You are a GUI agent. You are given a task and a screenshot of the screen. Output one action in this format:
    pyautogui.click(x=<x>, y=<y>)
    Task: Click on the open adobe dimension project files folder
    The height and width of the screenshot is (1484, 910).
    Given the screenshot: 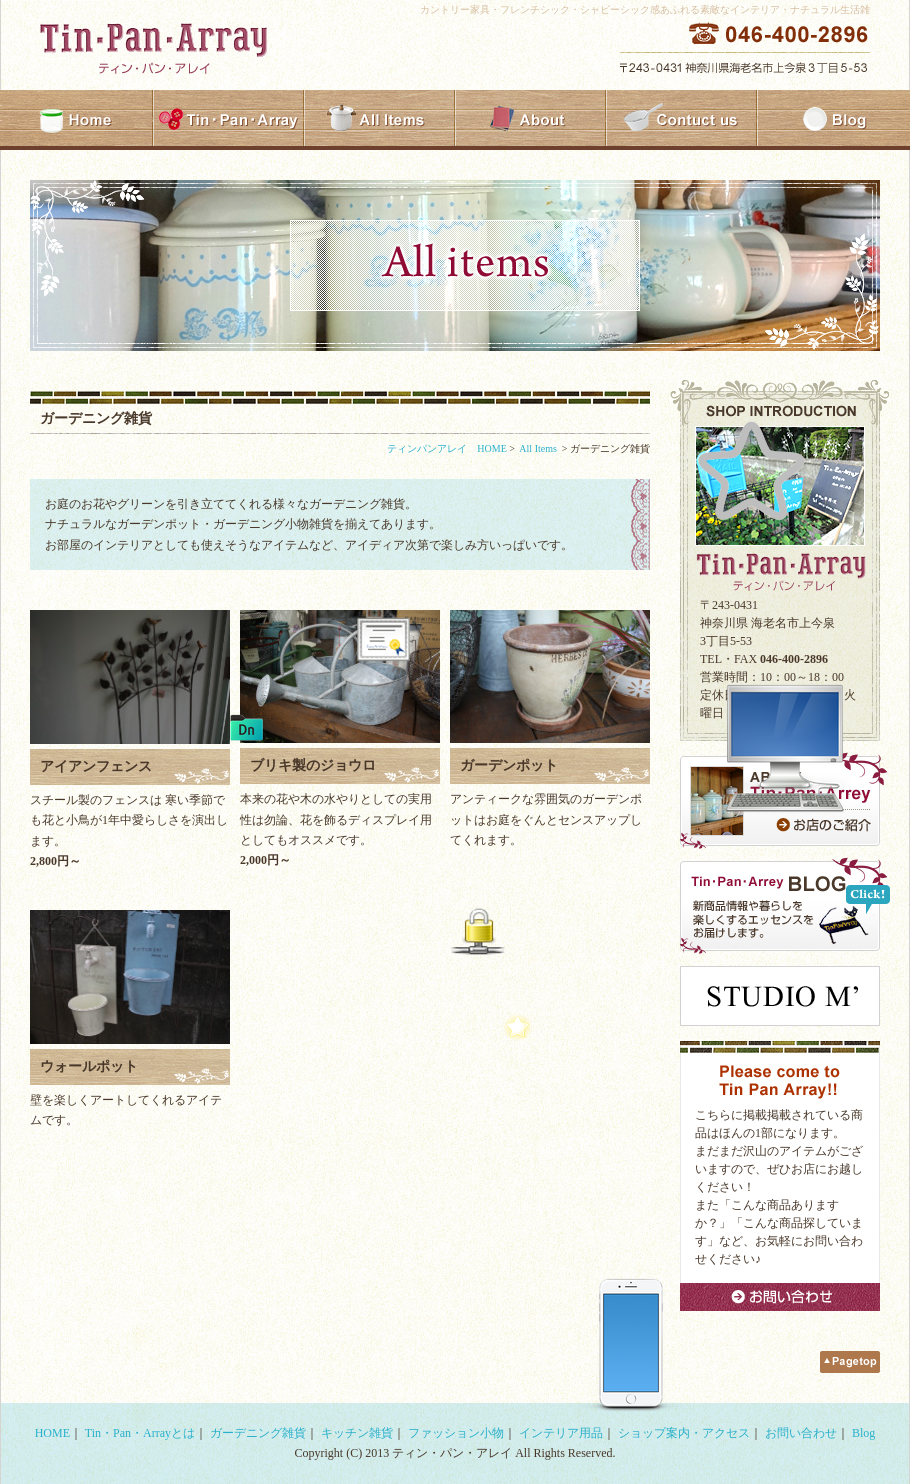 What is the action you would take?
    pyautogui.click(x=246, y=728)
    